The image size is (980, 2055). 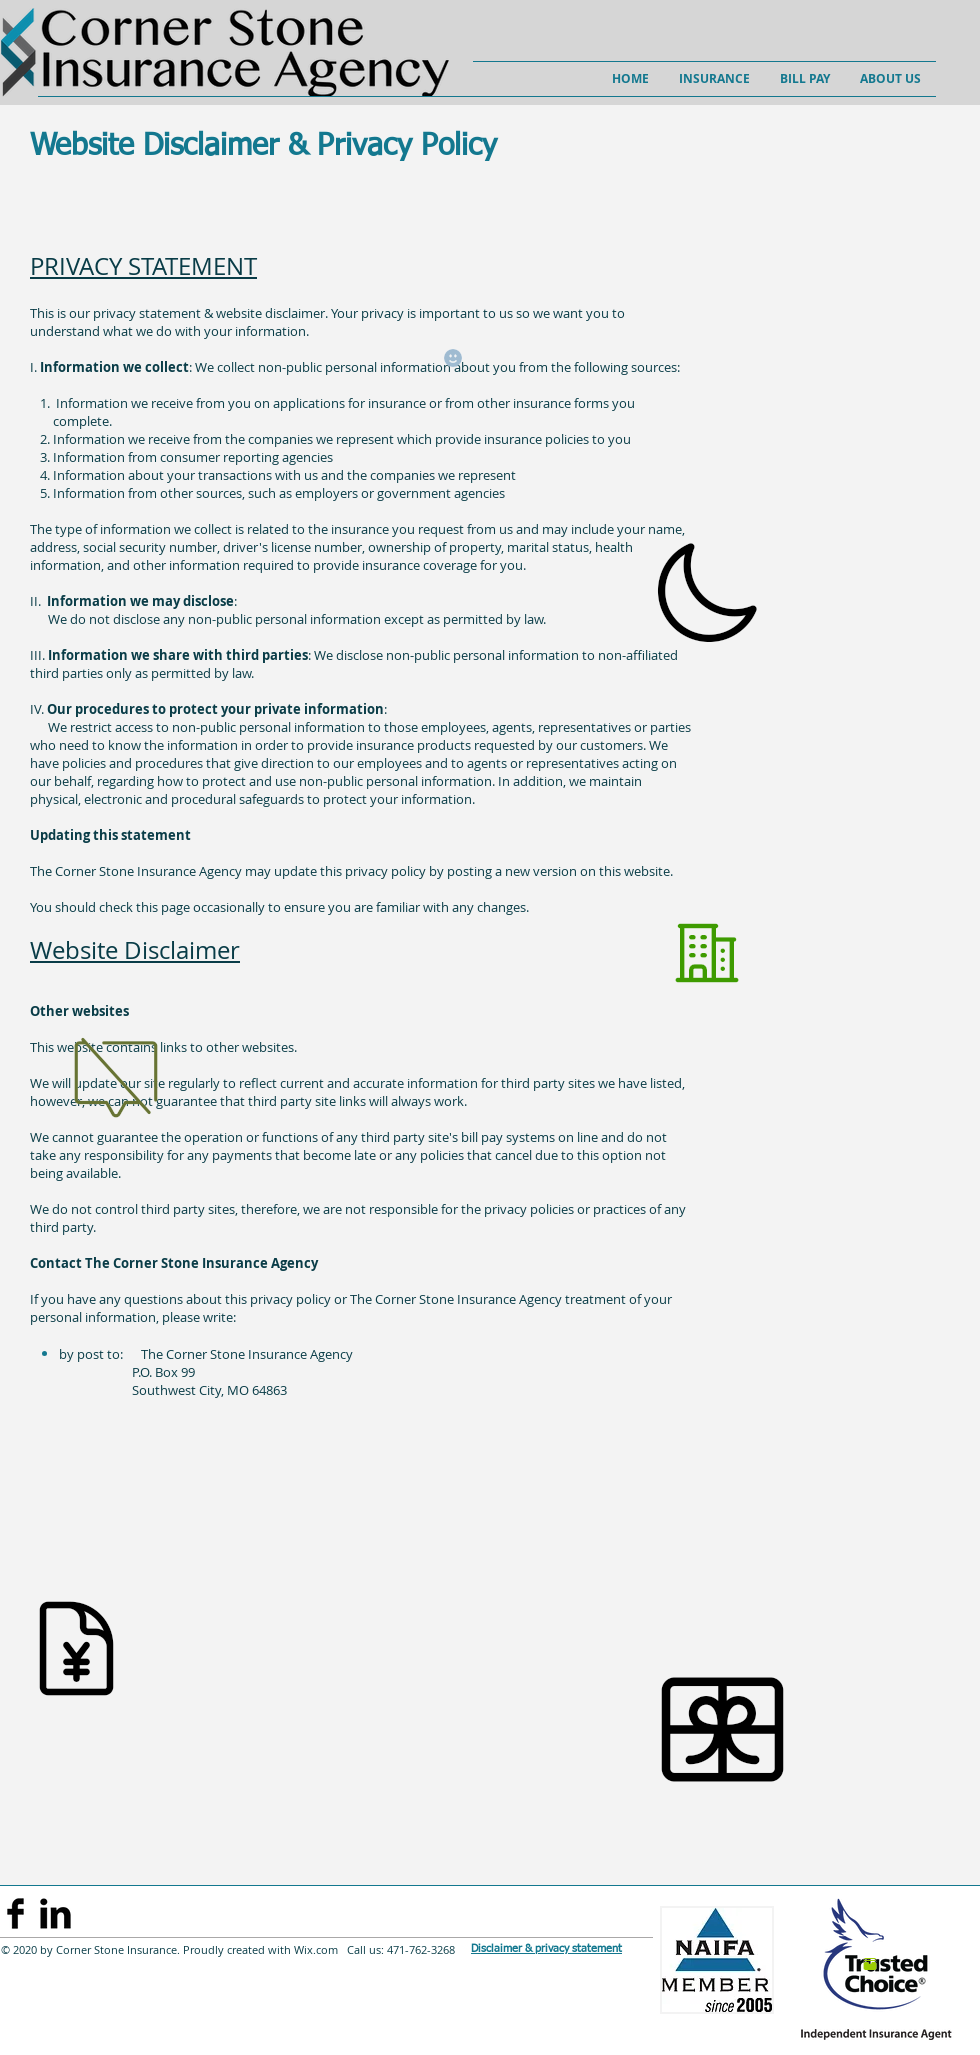 What do you see at coordinates (116, 1076) in the screenshot?
I see `mute or disable chat notifications` at bounding box center [116, 1076].